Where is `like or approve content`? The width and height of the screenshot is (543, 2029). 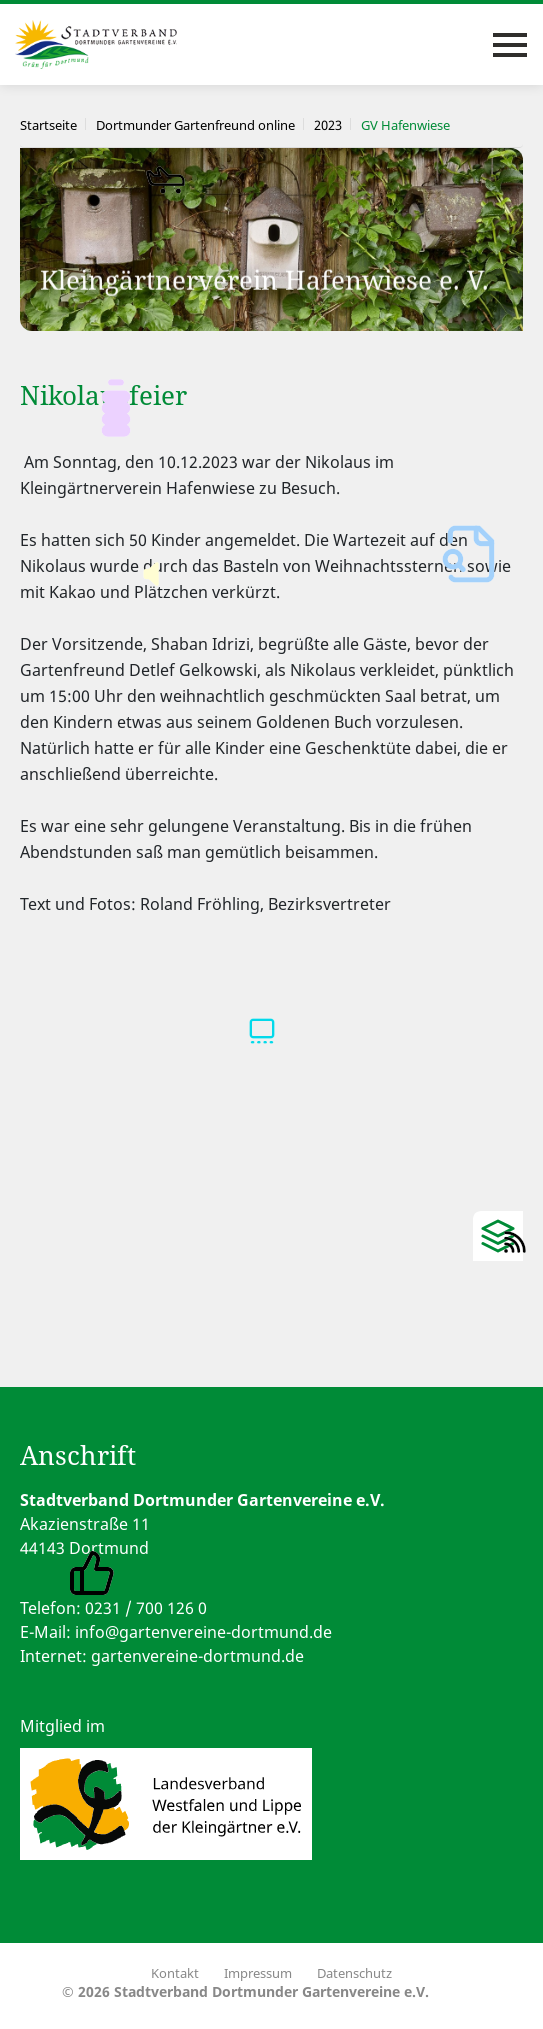
like or approve content is located at coordinates (92, 1573).